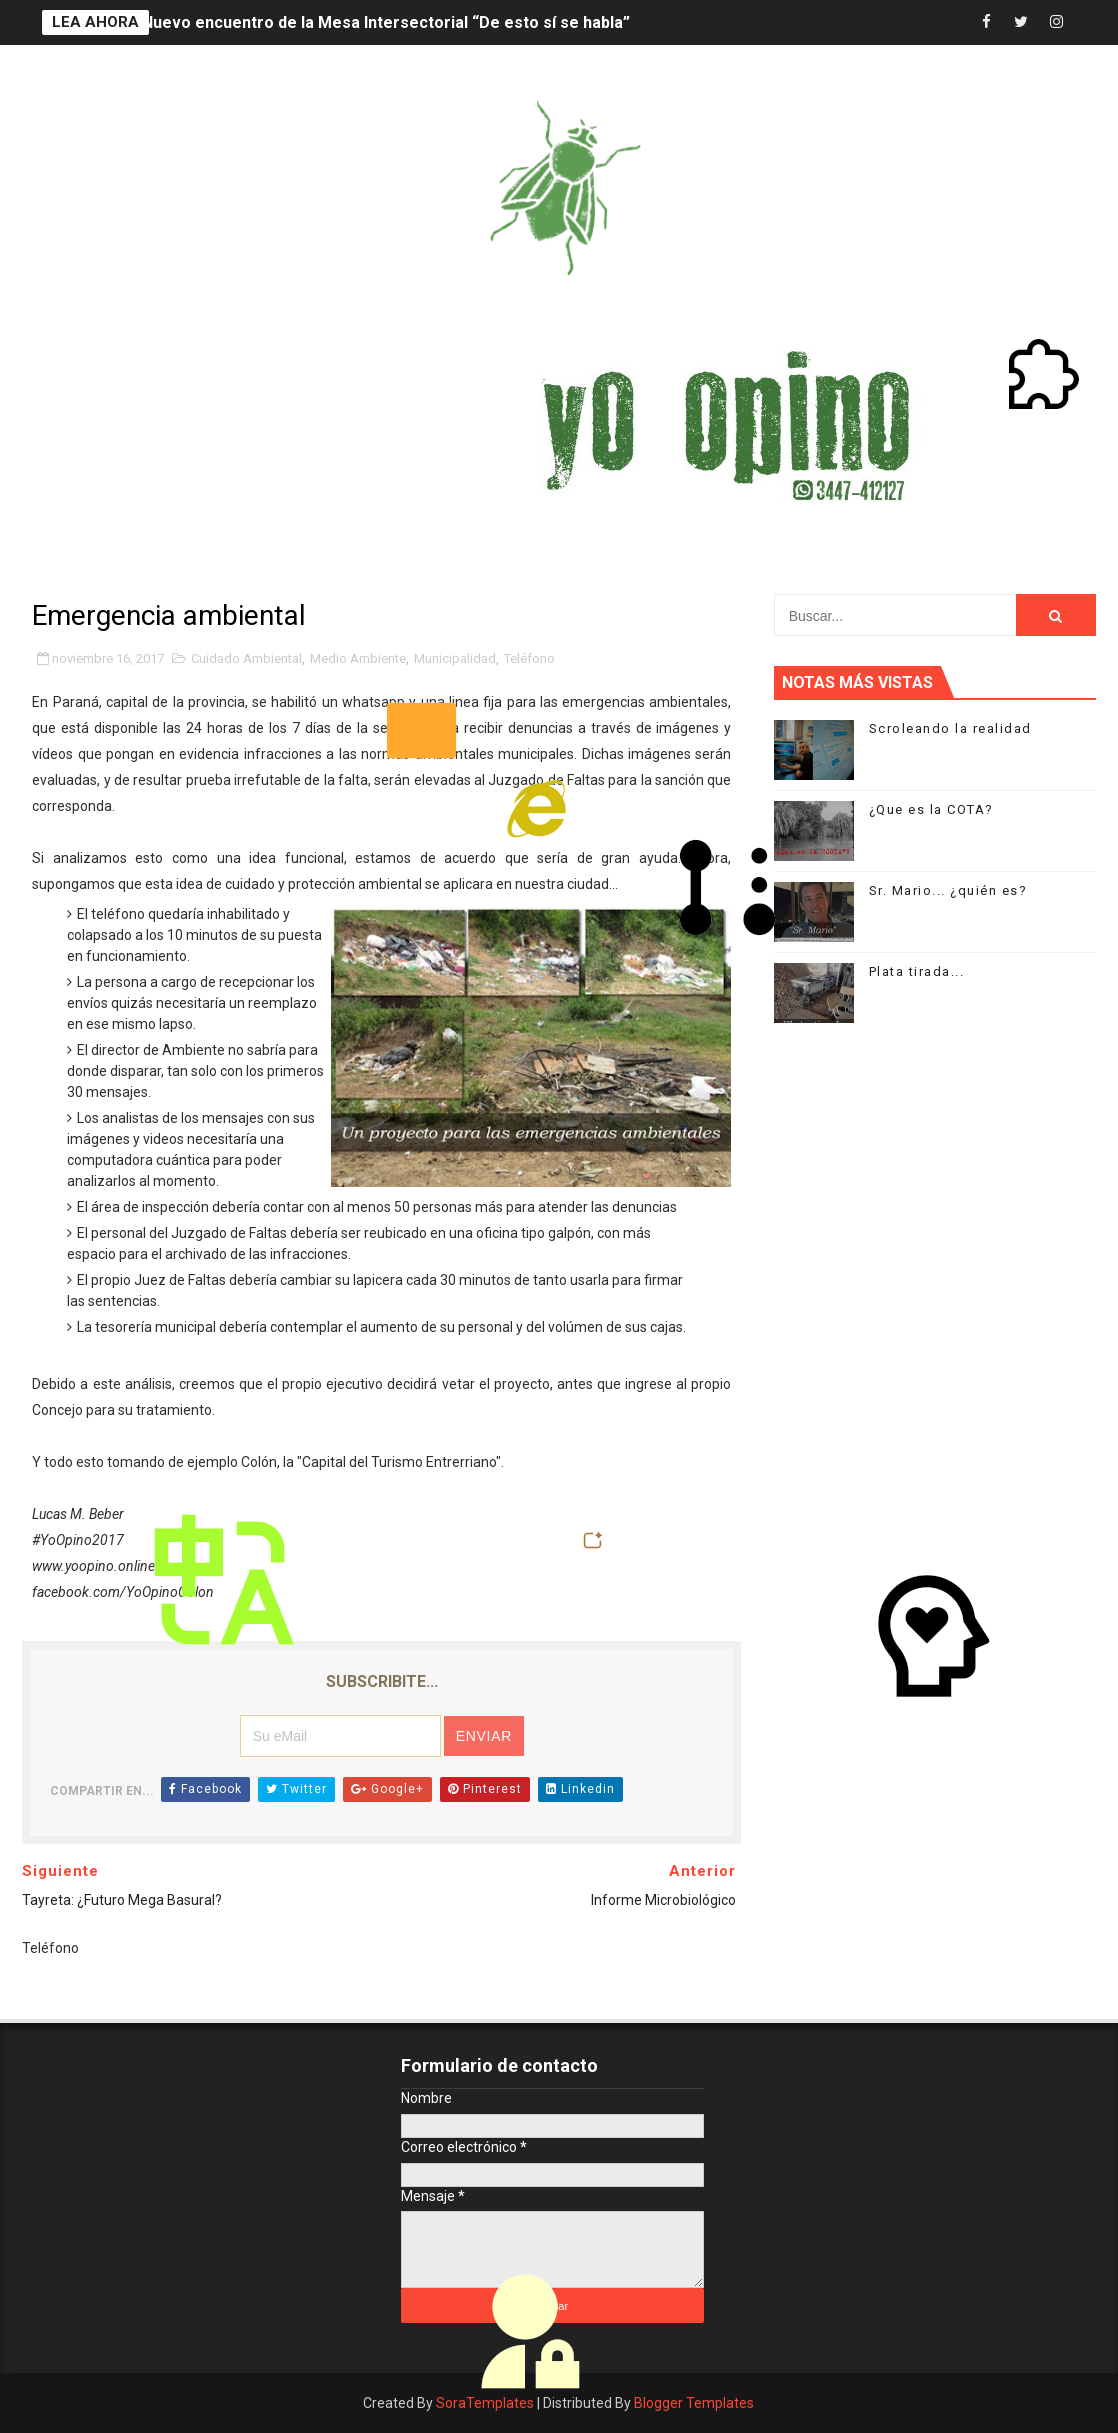 The height and width of the screenshot is (2433, 1118). What do you see at coordinates (538, 810) in the screenshot?
I see `open Internet Explorer browser` at bounding box center [538, 810].